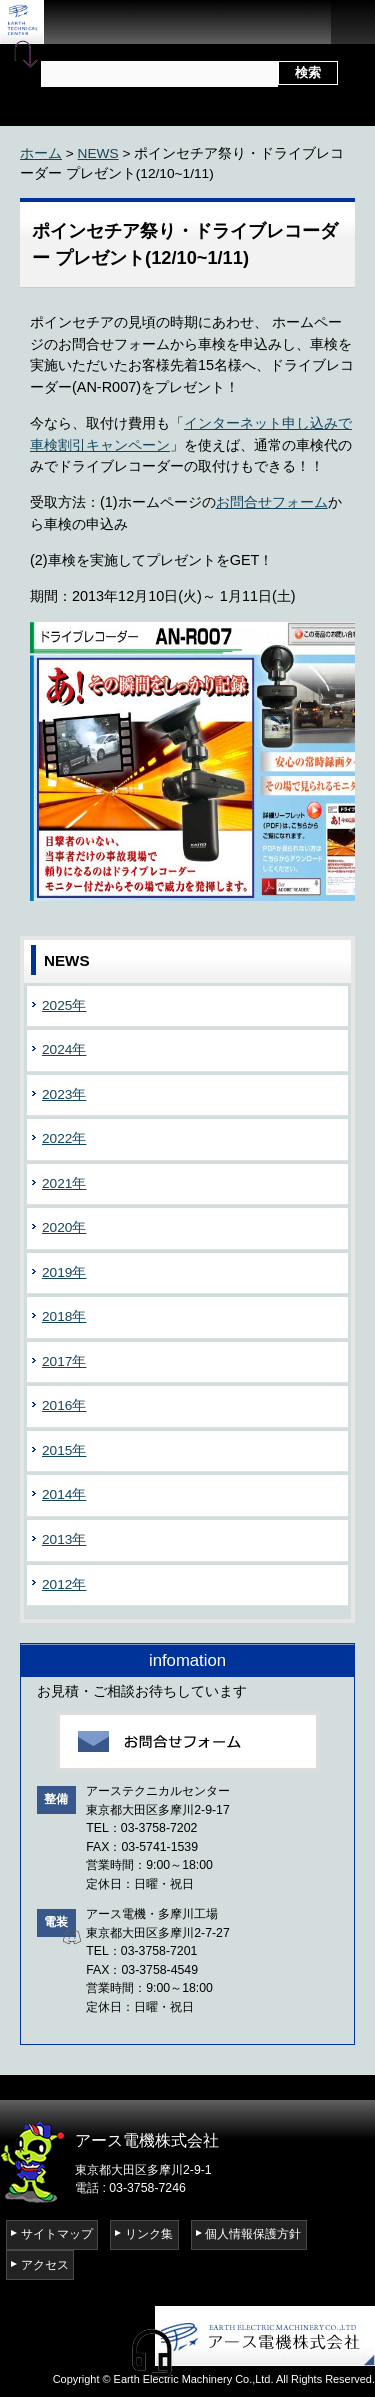  Describe the element at coordinates (25, 54) in the screenshot. I see `redo or repeat last action` at that location.